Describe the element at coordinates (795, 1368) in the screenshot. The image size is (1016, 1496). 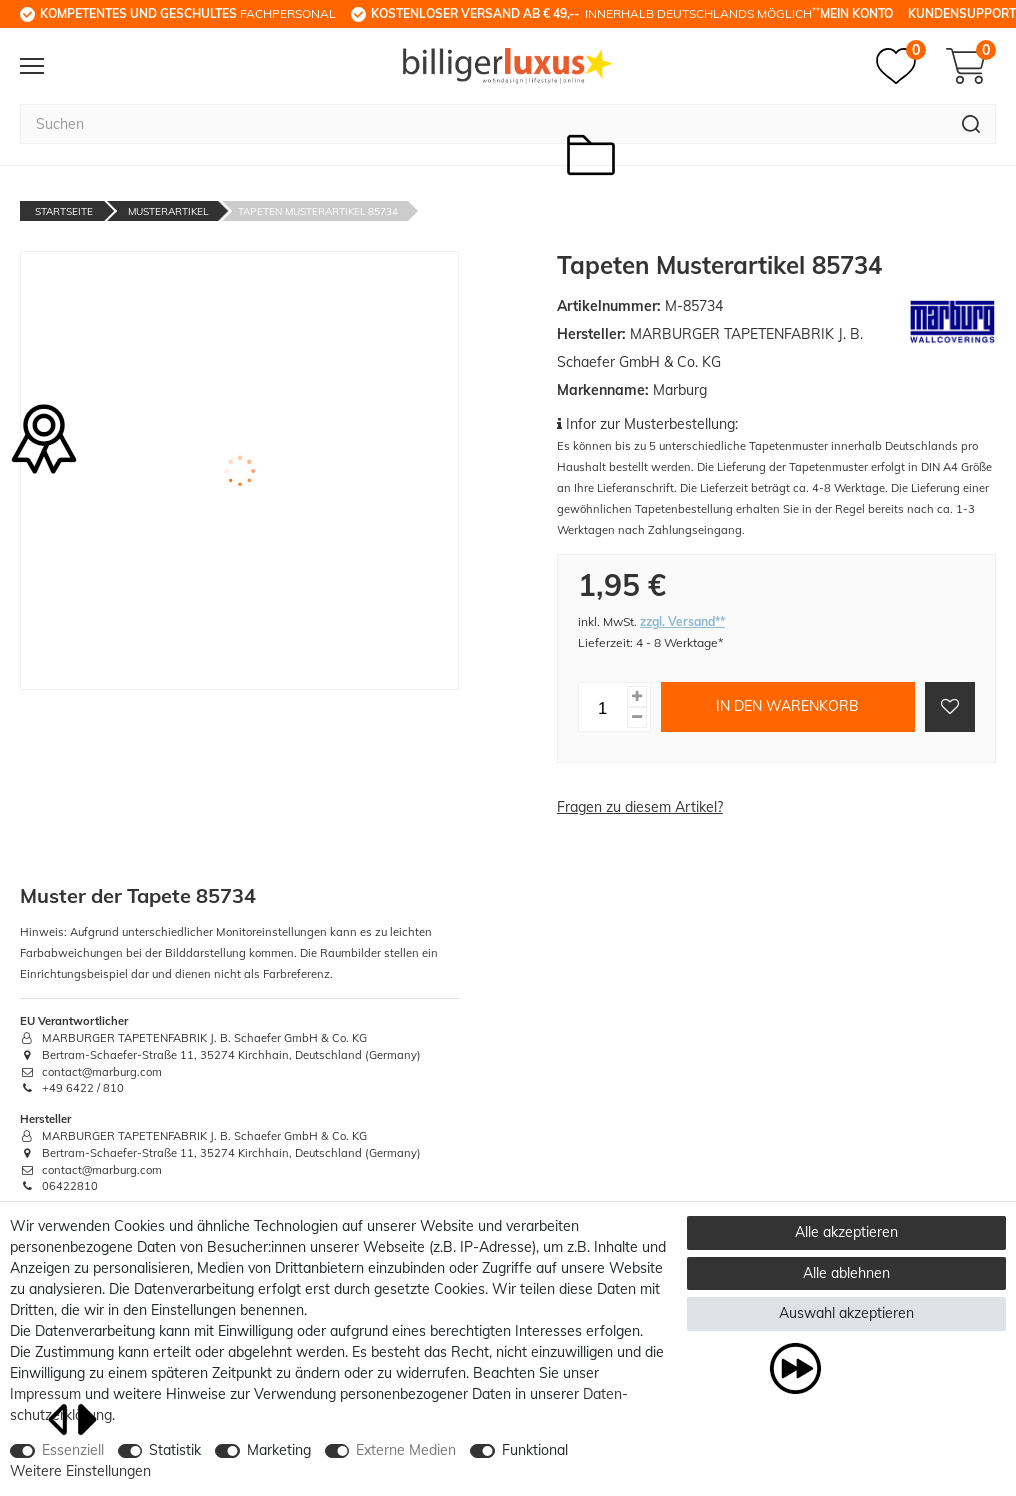
I see `skip forward or fast-forward media playback` at that location.